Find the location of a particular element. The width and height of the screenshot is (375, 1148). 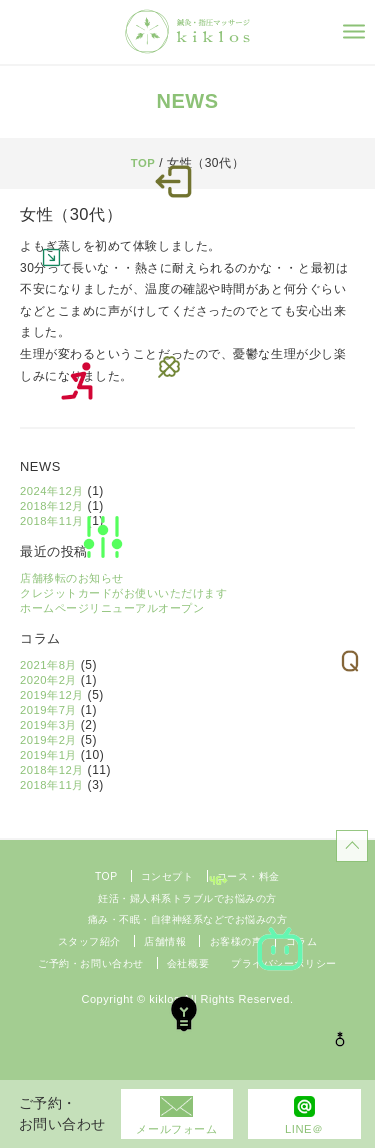

access tips or ideas is located at coordinates (184, 1013).